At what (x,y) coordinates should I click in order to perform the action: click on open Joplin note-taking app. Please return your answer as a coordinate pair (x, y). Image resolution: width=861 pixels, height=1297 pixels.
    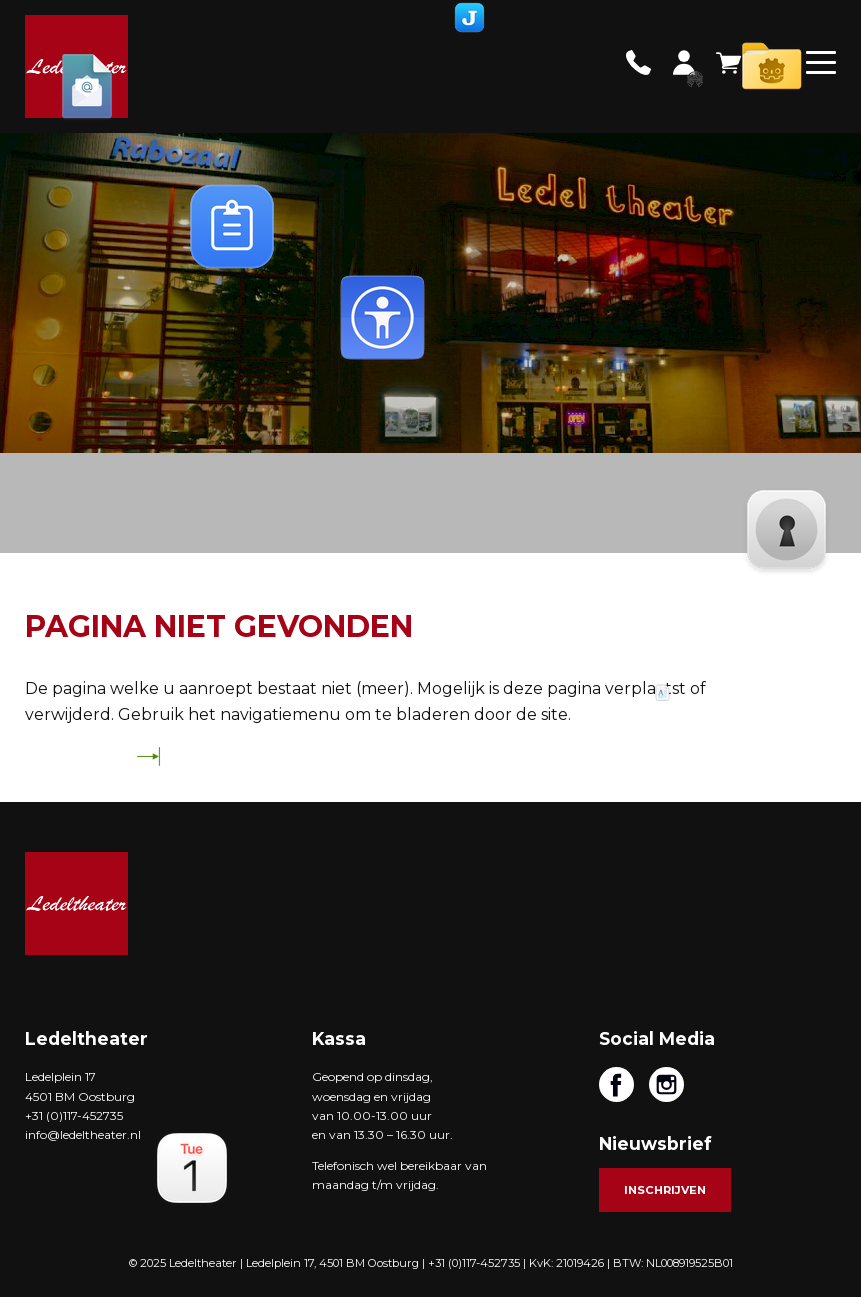
    Looking at the image, I should click on (469, 17).